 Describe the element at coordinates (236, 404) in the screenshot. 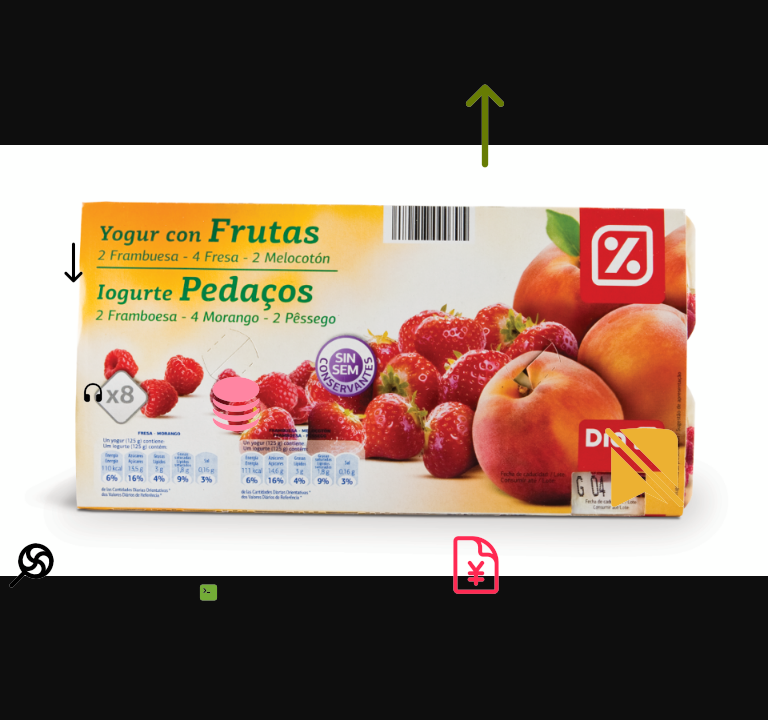

I see `view database or data storage` at that location.